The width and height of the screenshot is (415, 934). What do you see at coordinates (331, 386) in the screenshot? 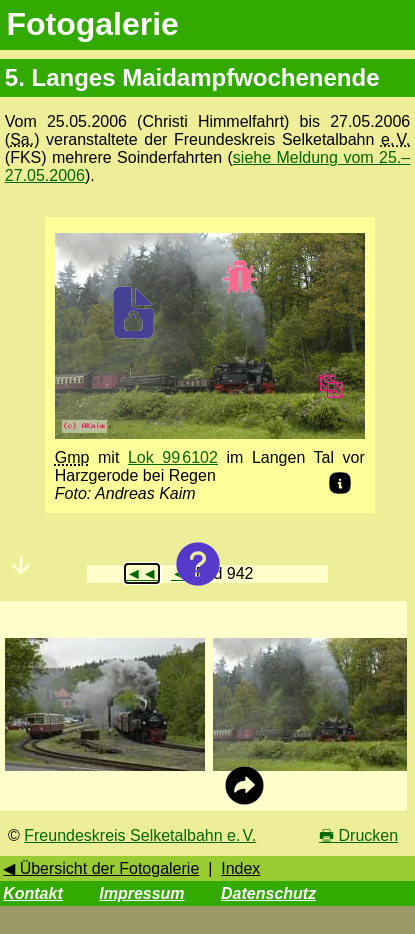
I see `exclude or subtract overlapping shapes in a design tool` at bounding box center [331, 386].